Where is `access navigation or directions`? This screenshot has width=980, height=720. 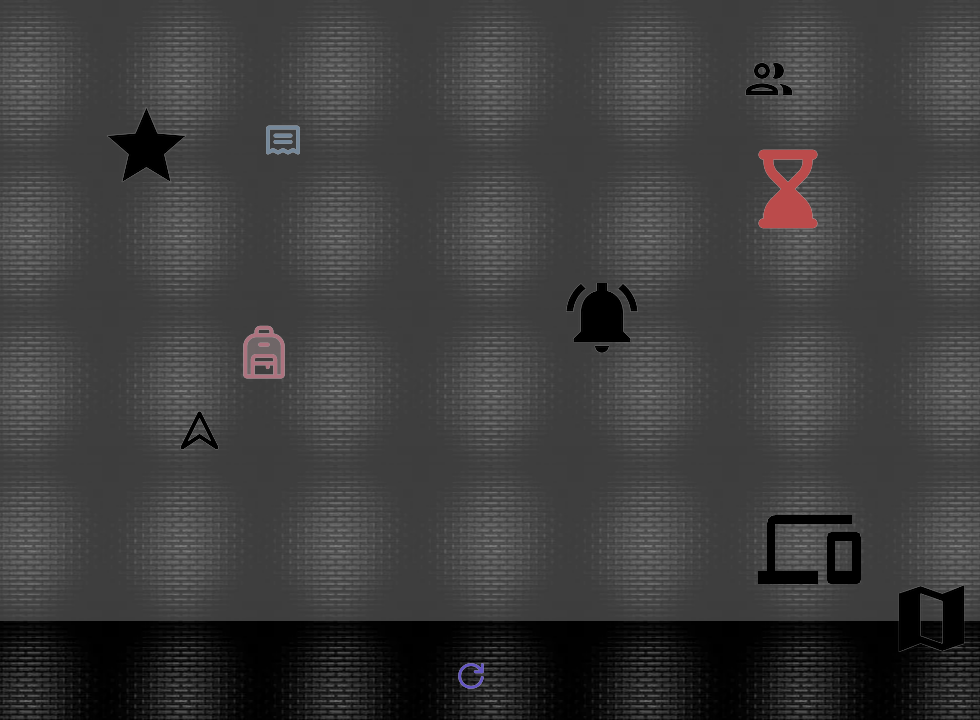 access navigation or directions is located at coordinates (199, 432).